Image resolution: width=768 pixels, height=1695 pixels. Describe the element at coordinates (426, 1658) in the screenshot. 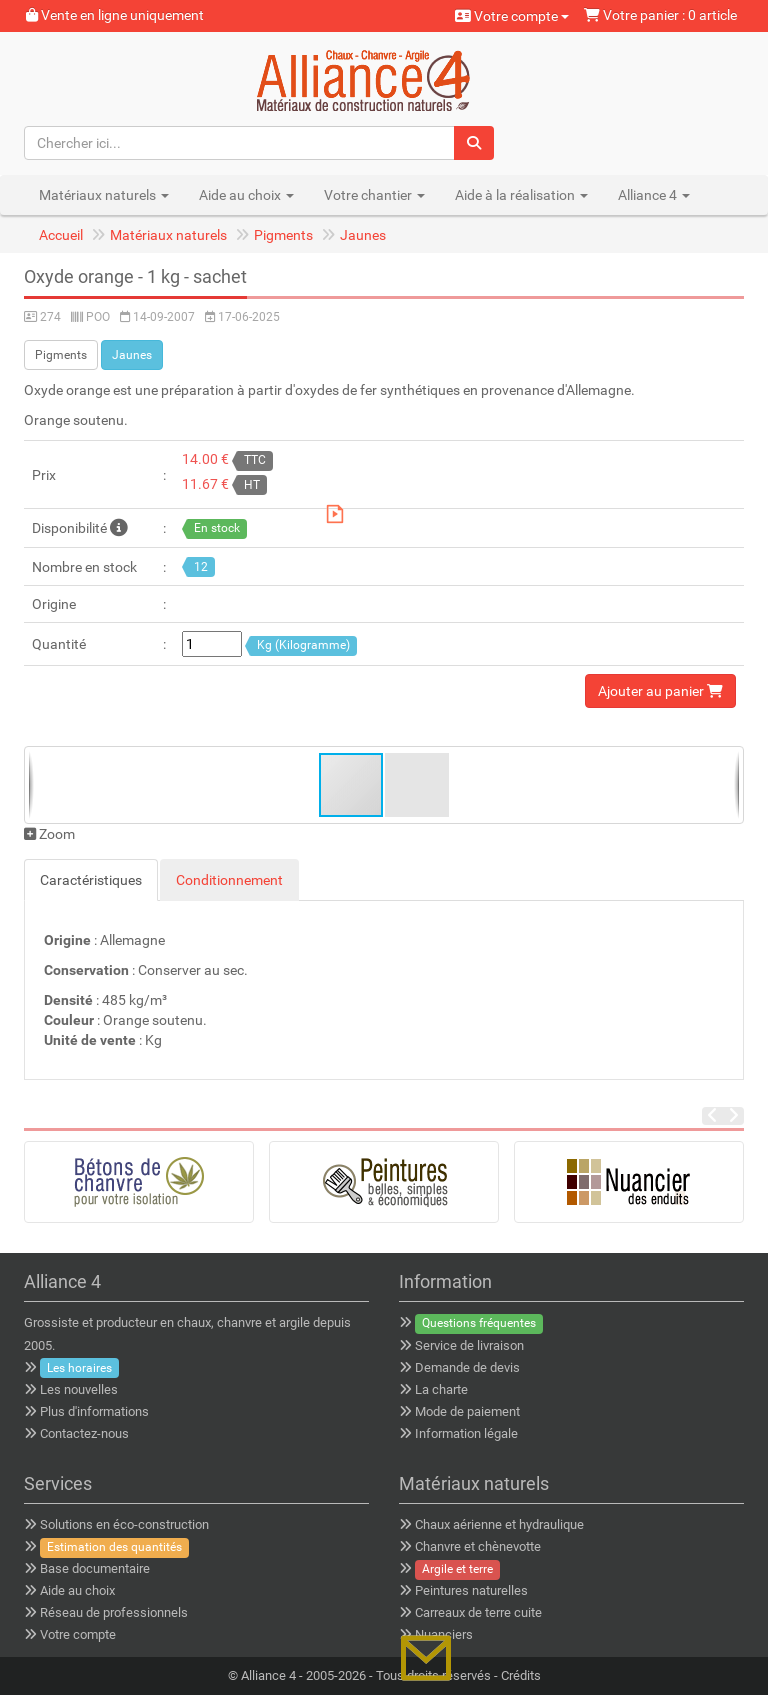

I see `open your email inbox` at that location.